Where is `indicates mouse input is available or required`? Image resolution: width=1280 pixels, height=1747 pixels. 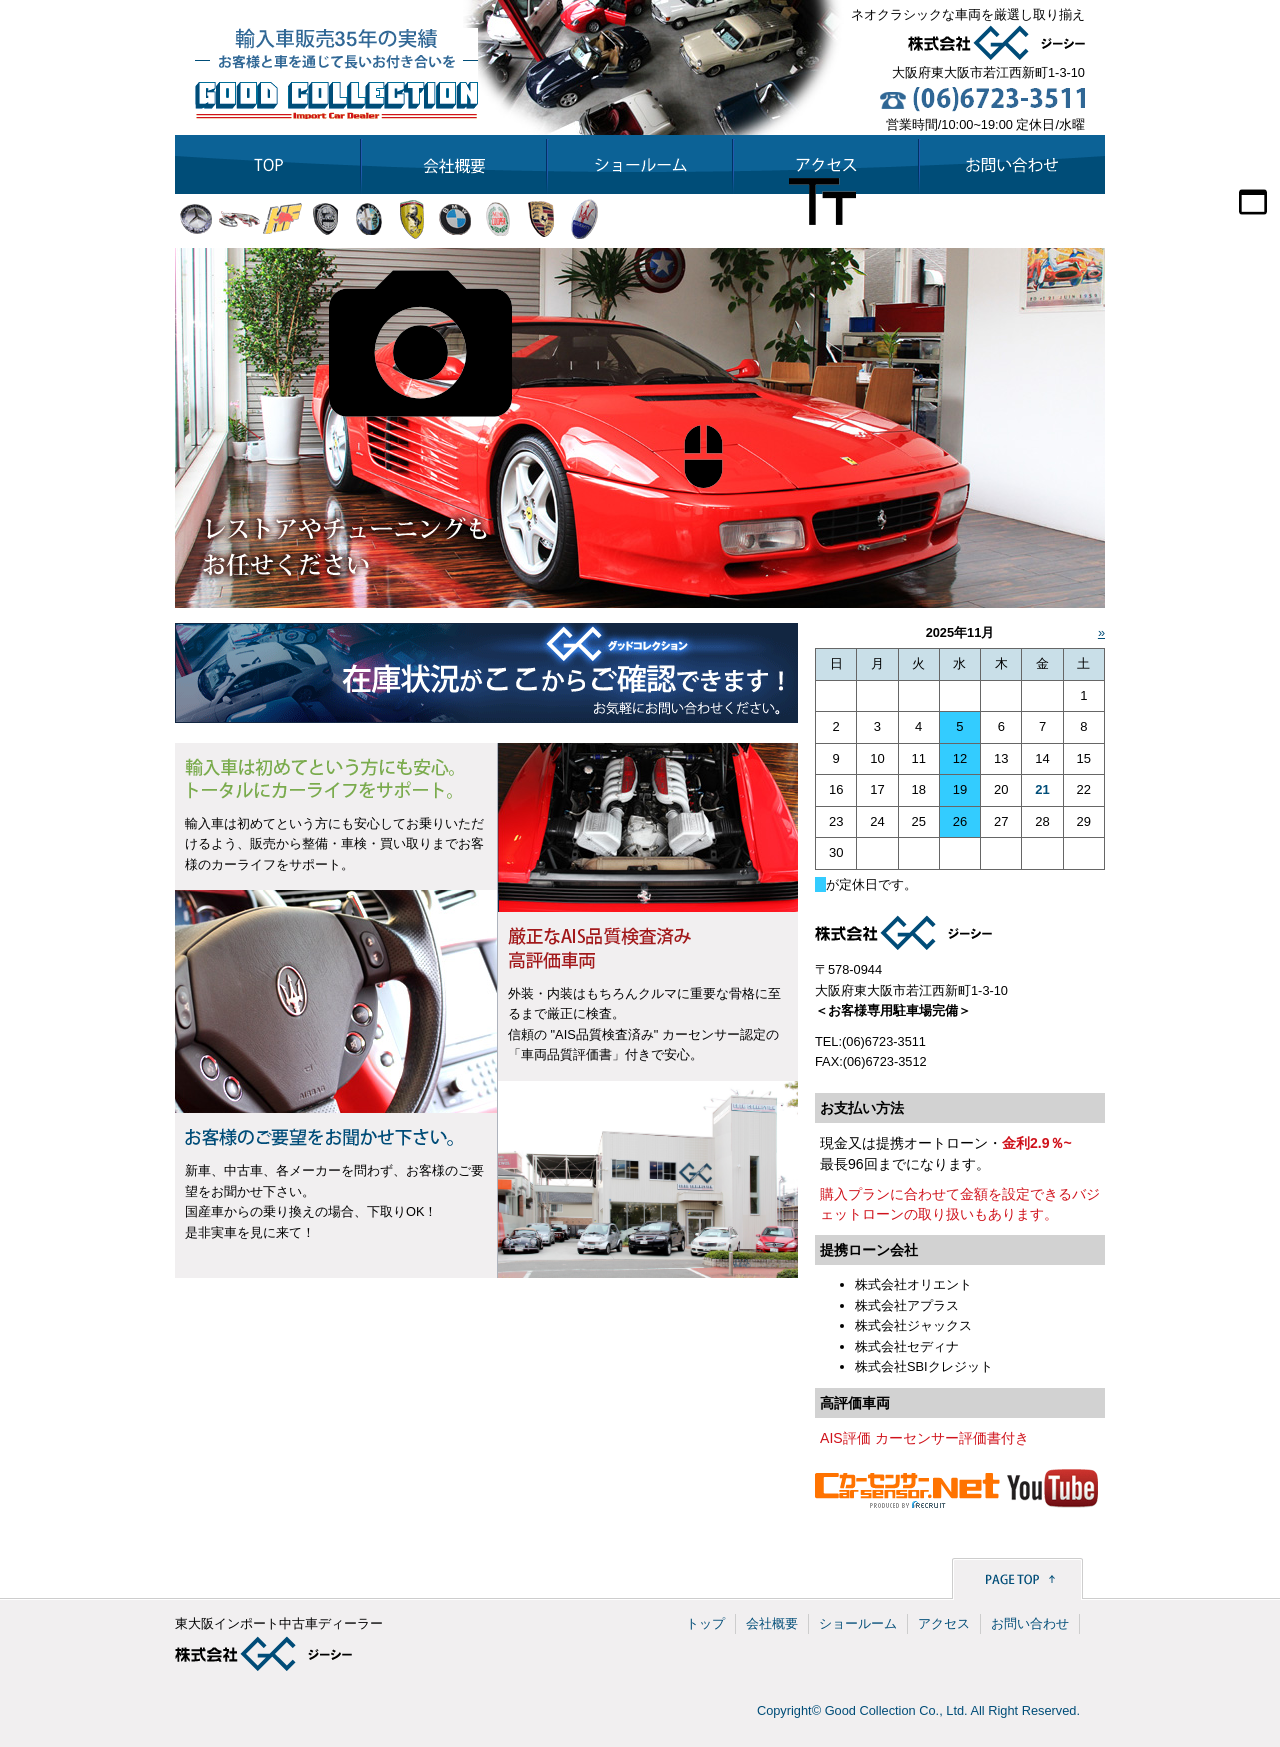
indicates mouse input is available or required is located at coordinates (703, 456).